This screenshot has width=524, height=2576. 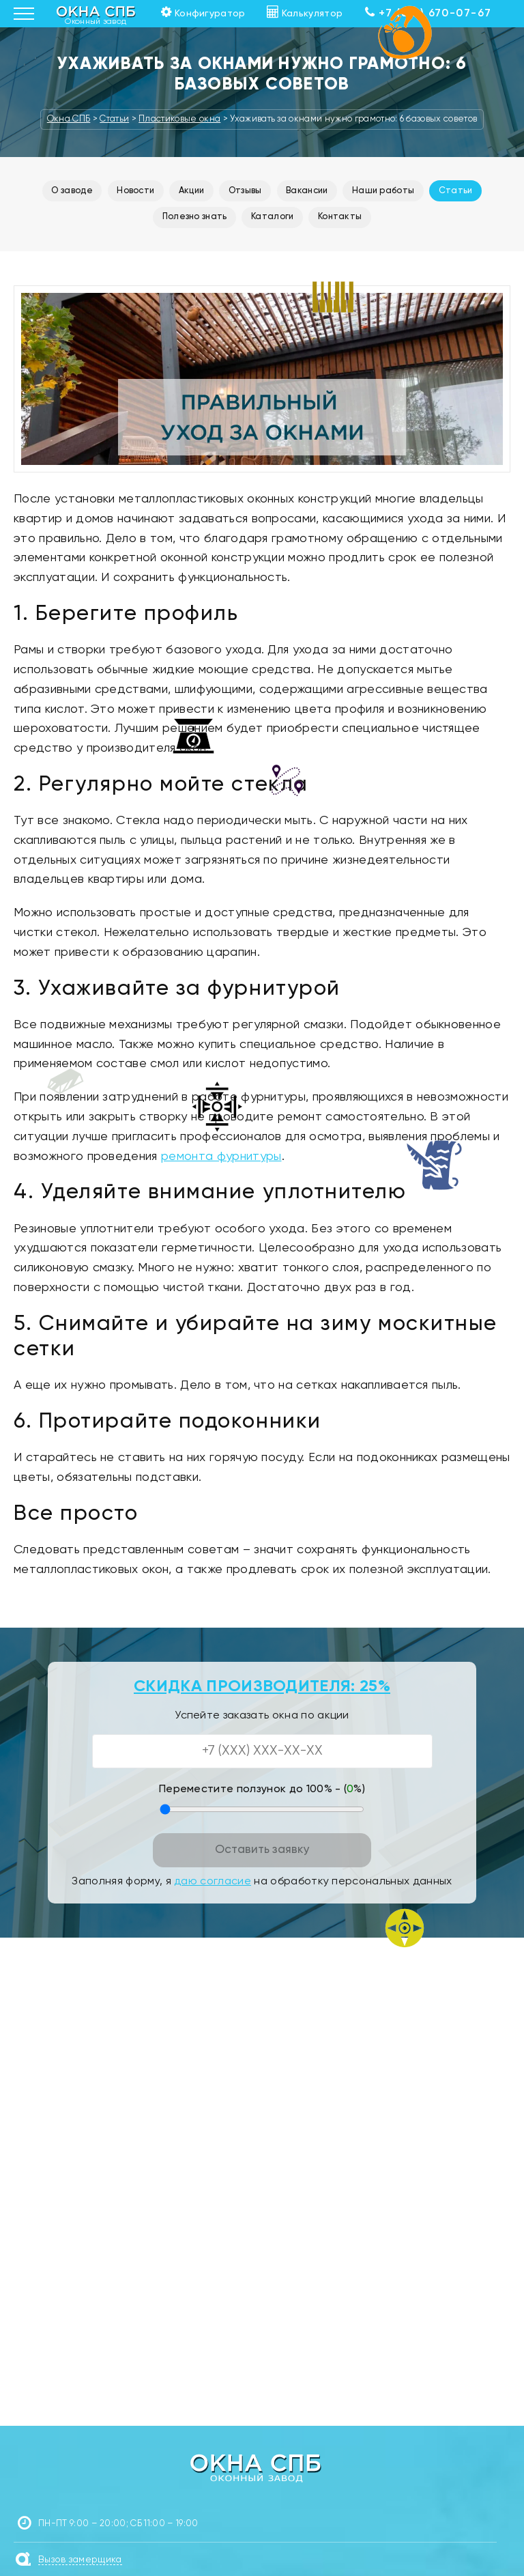 I want to click on view route distance between two points, so click(x=287, y=780).